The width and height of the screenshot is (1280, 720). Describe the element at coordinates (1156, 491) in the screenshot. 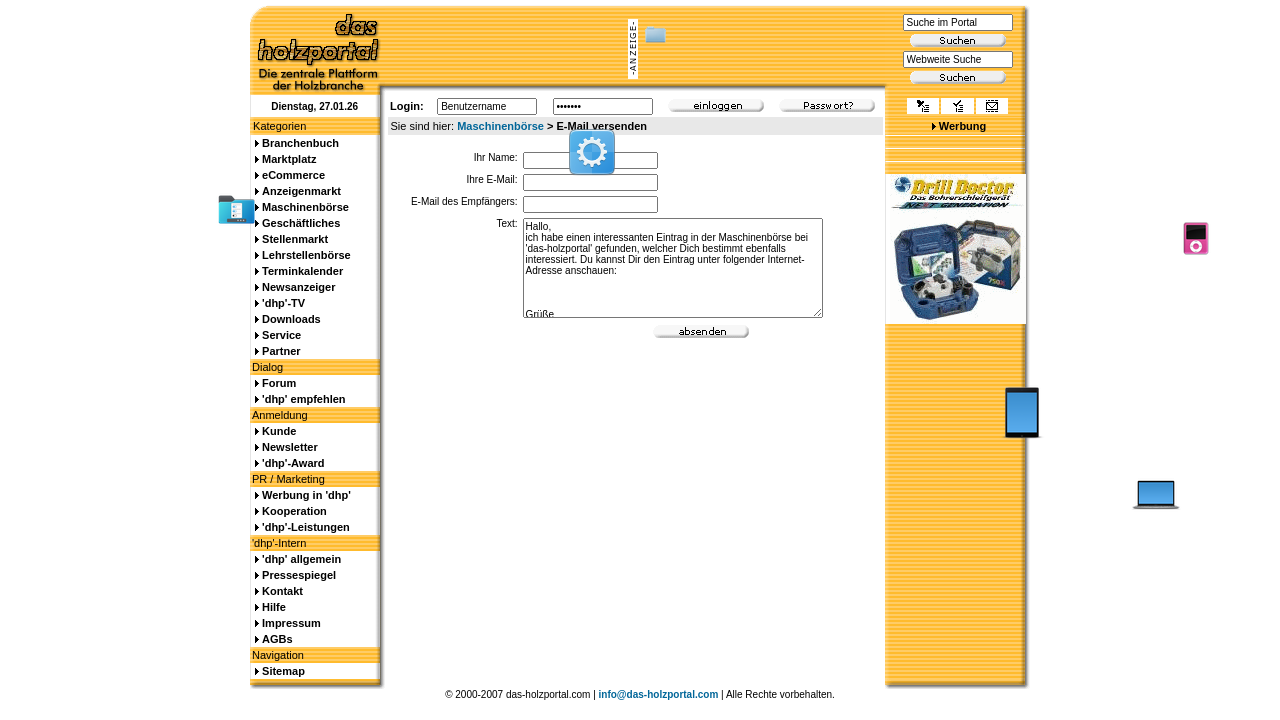

I see `macbook air device icon in system preferences` at that location.